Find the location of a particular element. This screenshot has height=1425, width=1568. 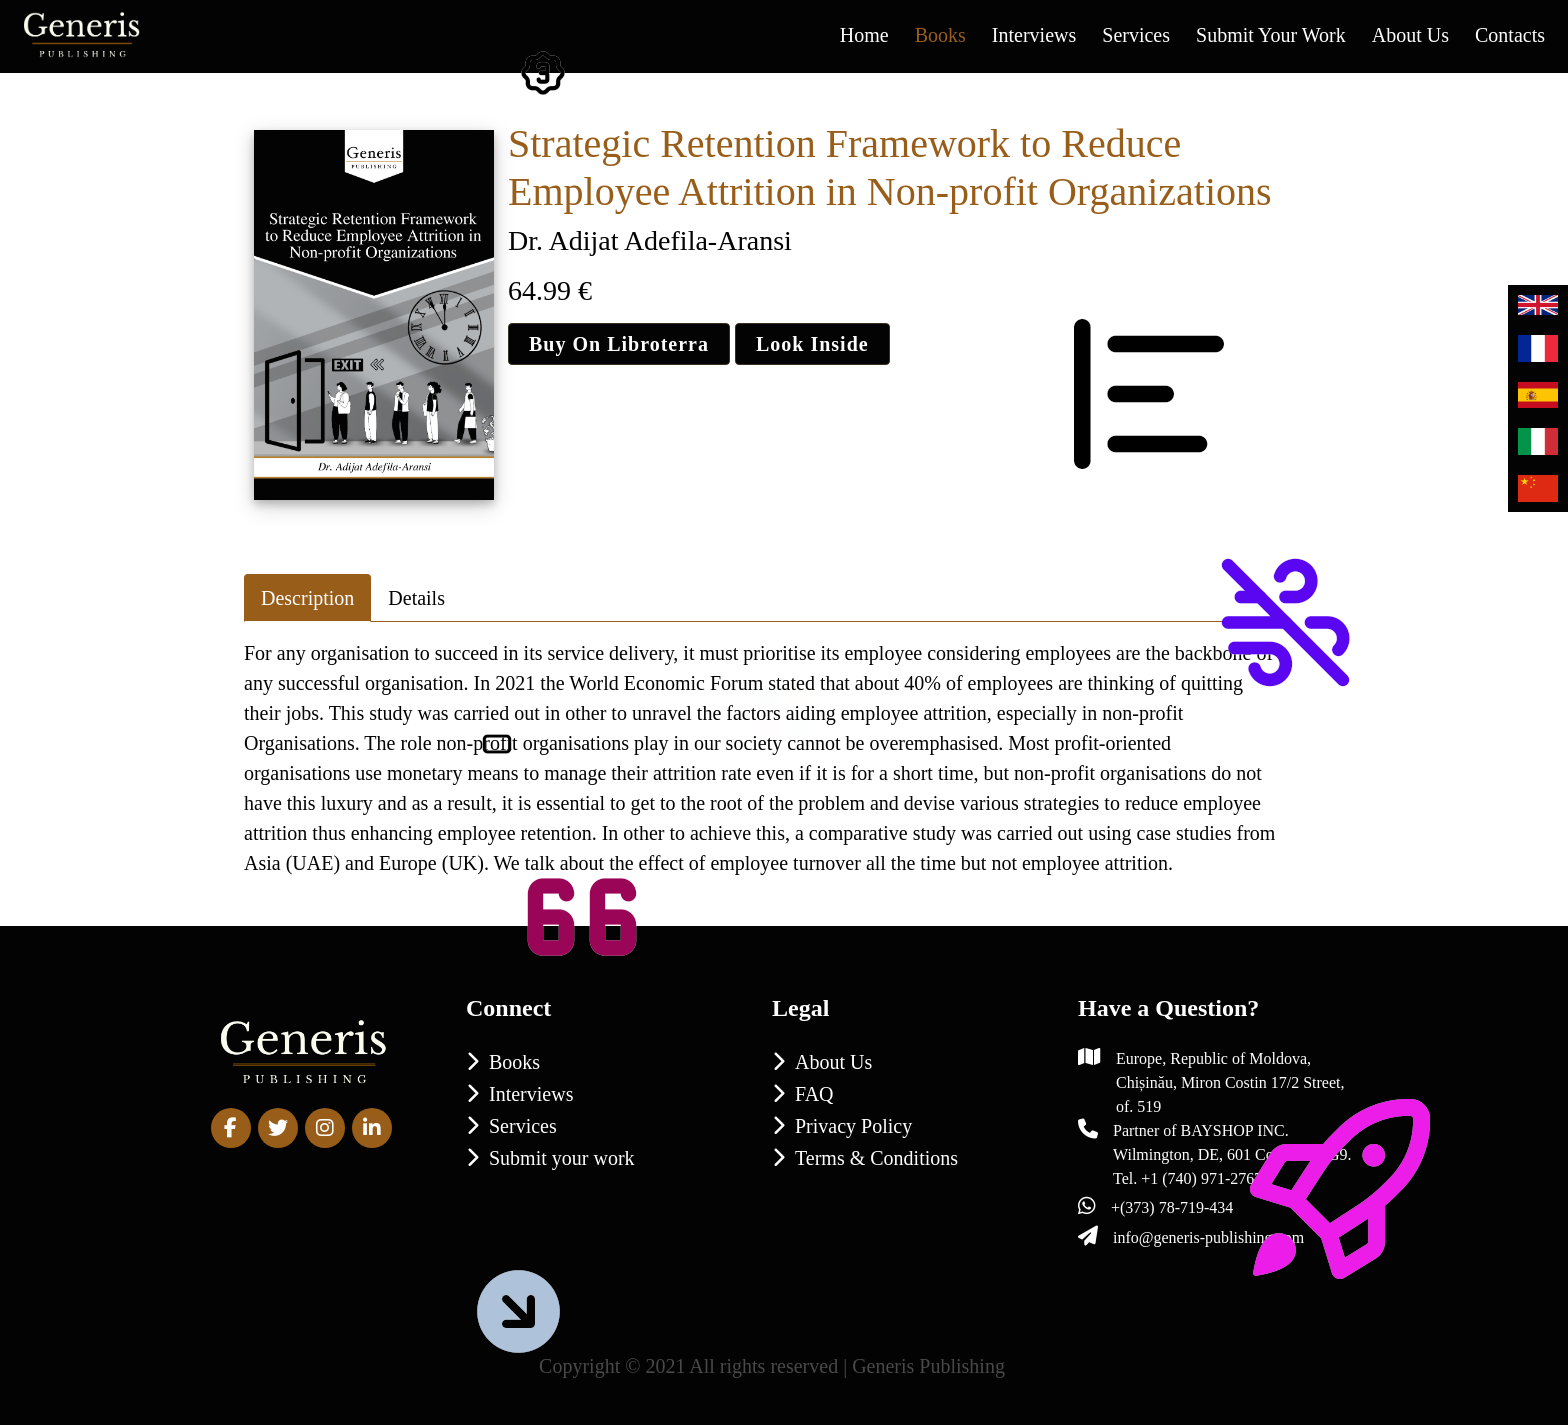

launch or deploy a project is located at coordinates (1340, 1189).